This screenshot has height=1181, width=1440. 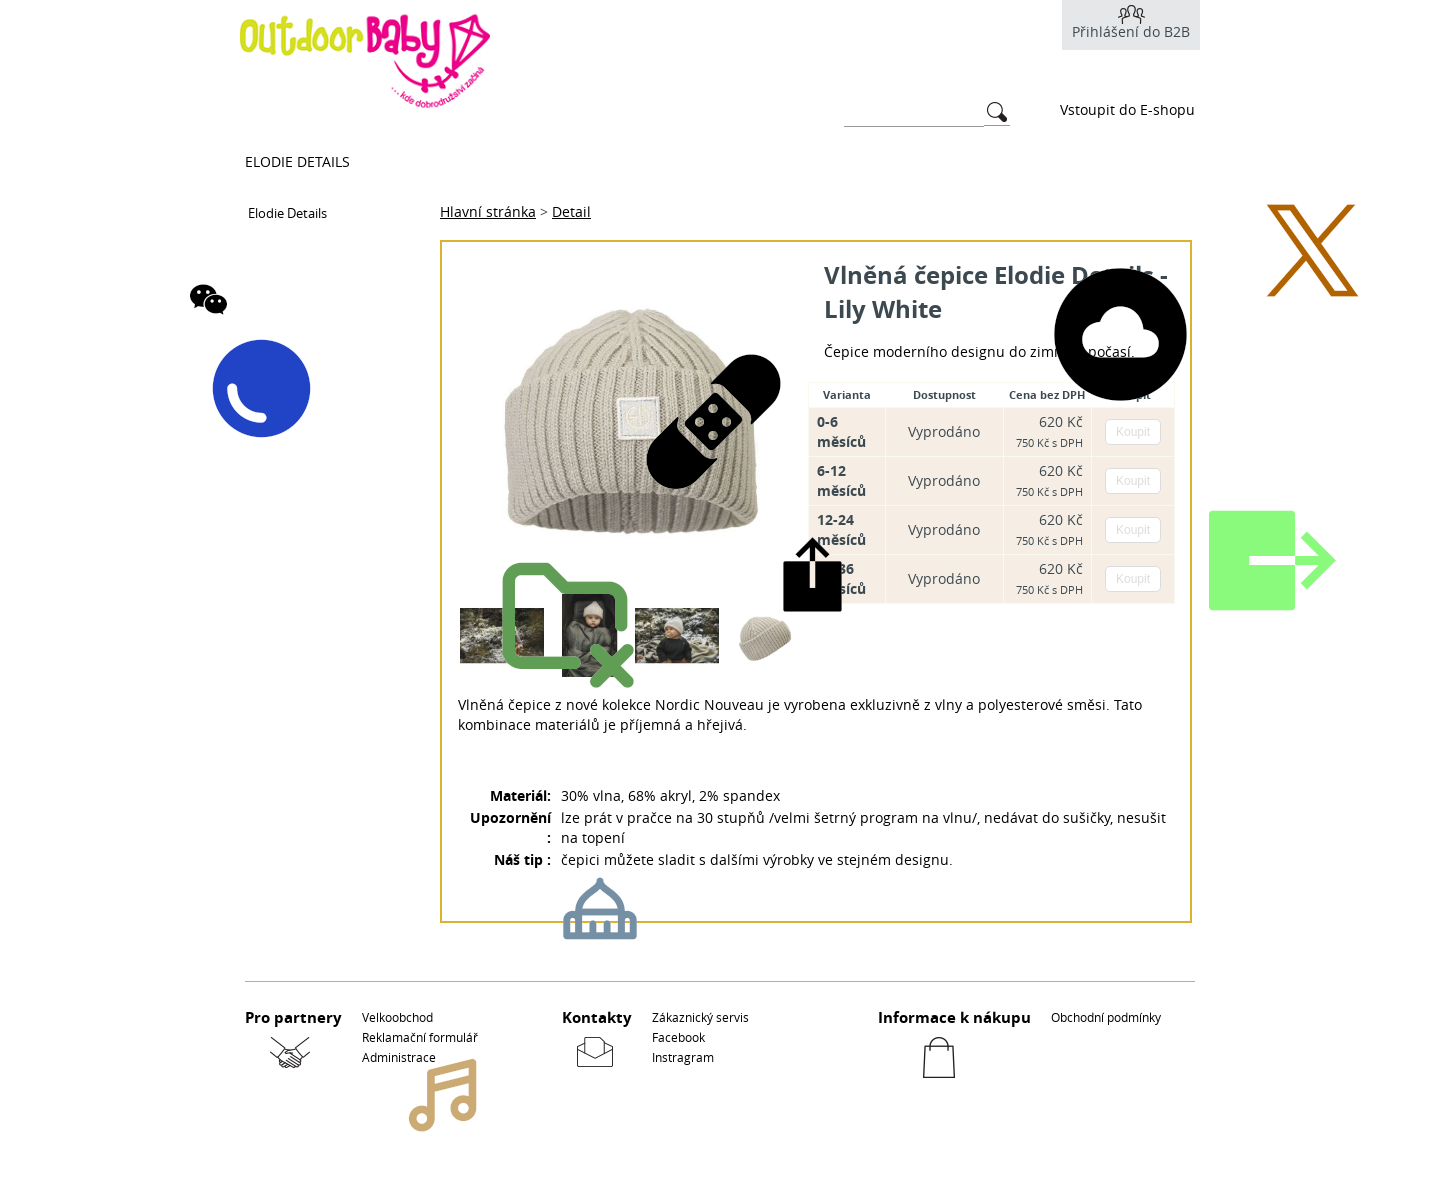 I want to click on open WeChat messaging app, so click(x=208, y=299).